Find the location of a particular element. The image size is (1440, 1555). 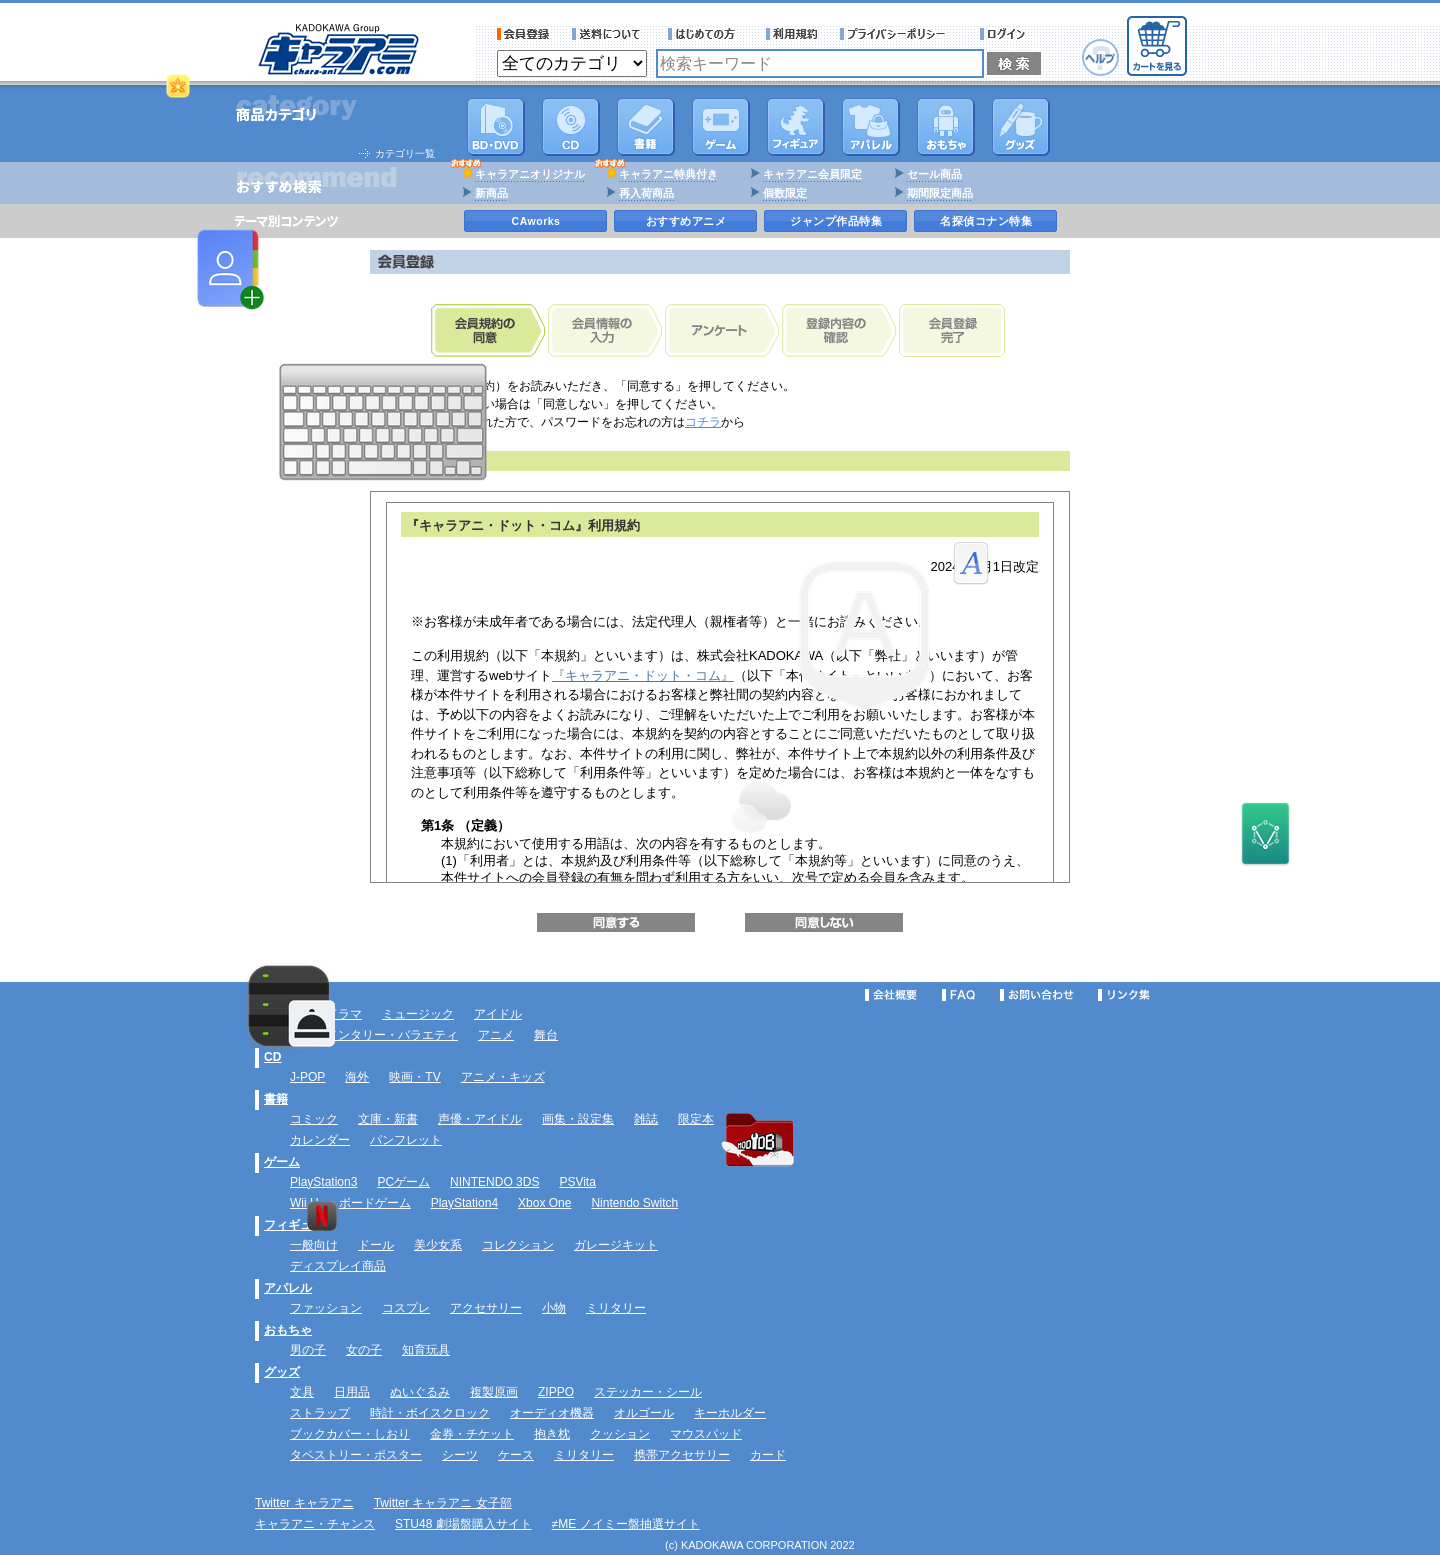

vector graphics template file is located at coordinates (1265, 834).